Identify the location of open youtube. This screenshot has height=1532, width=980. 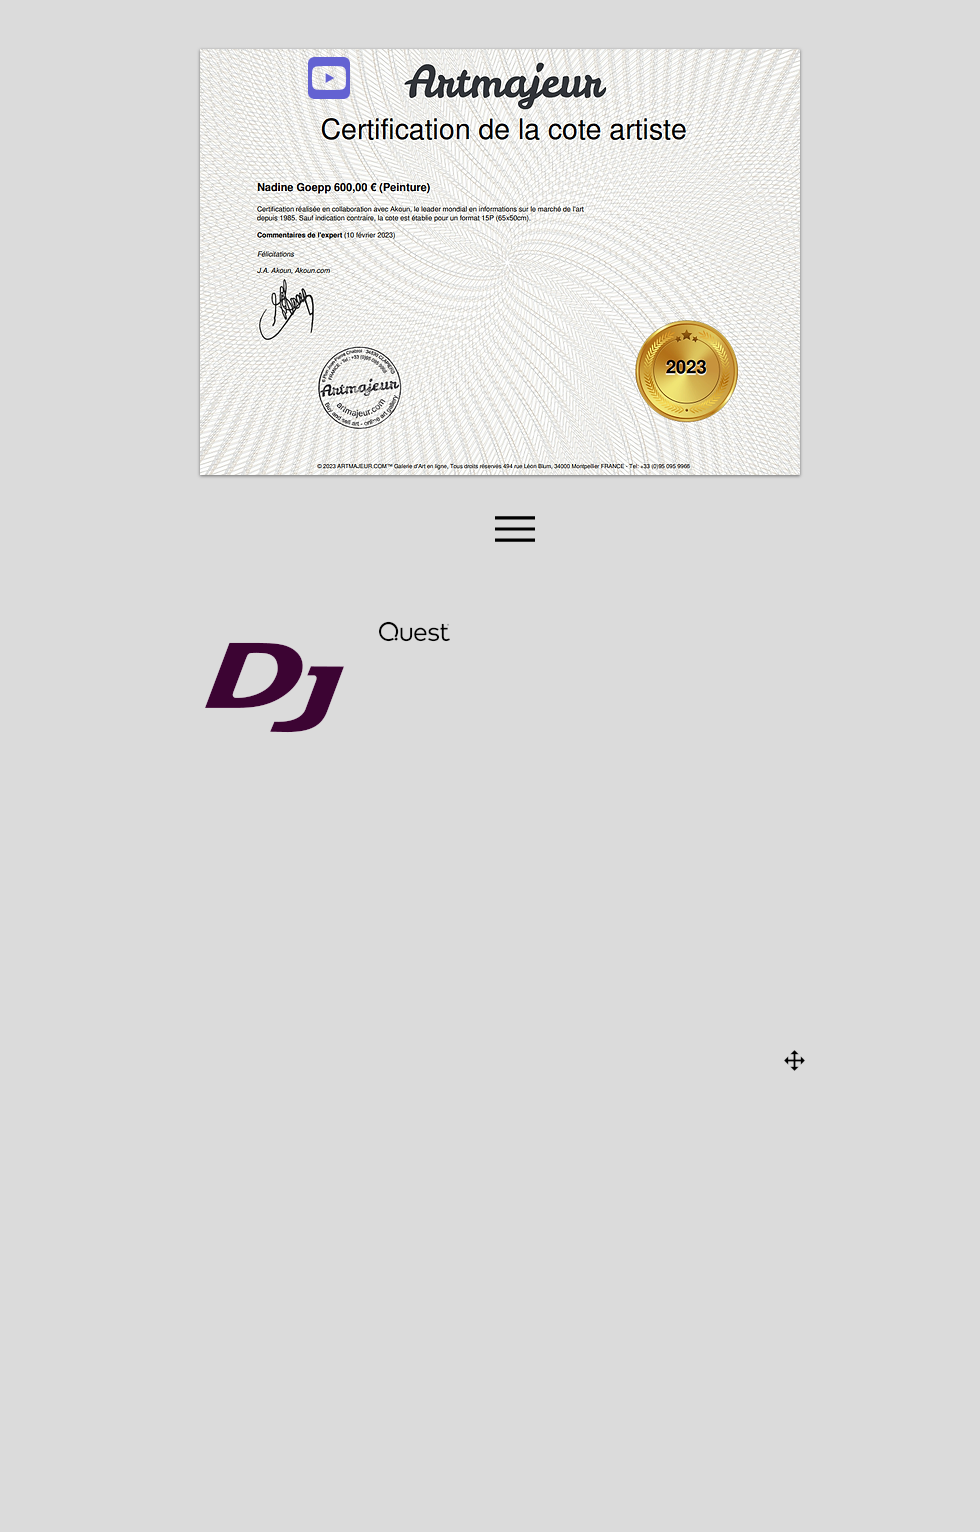
(329, 78).